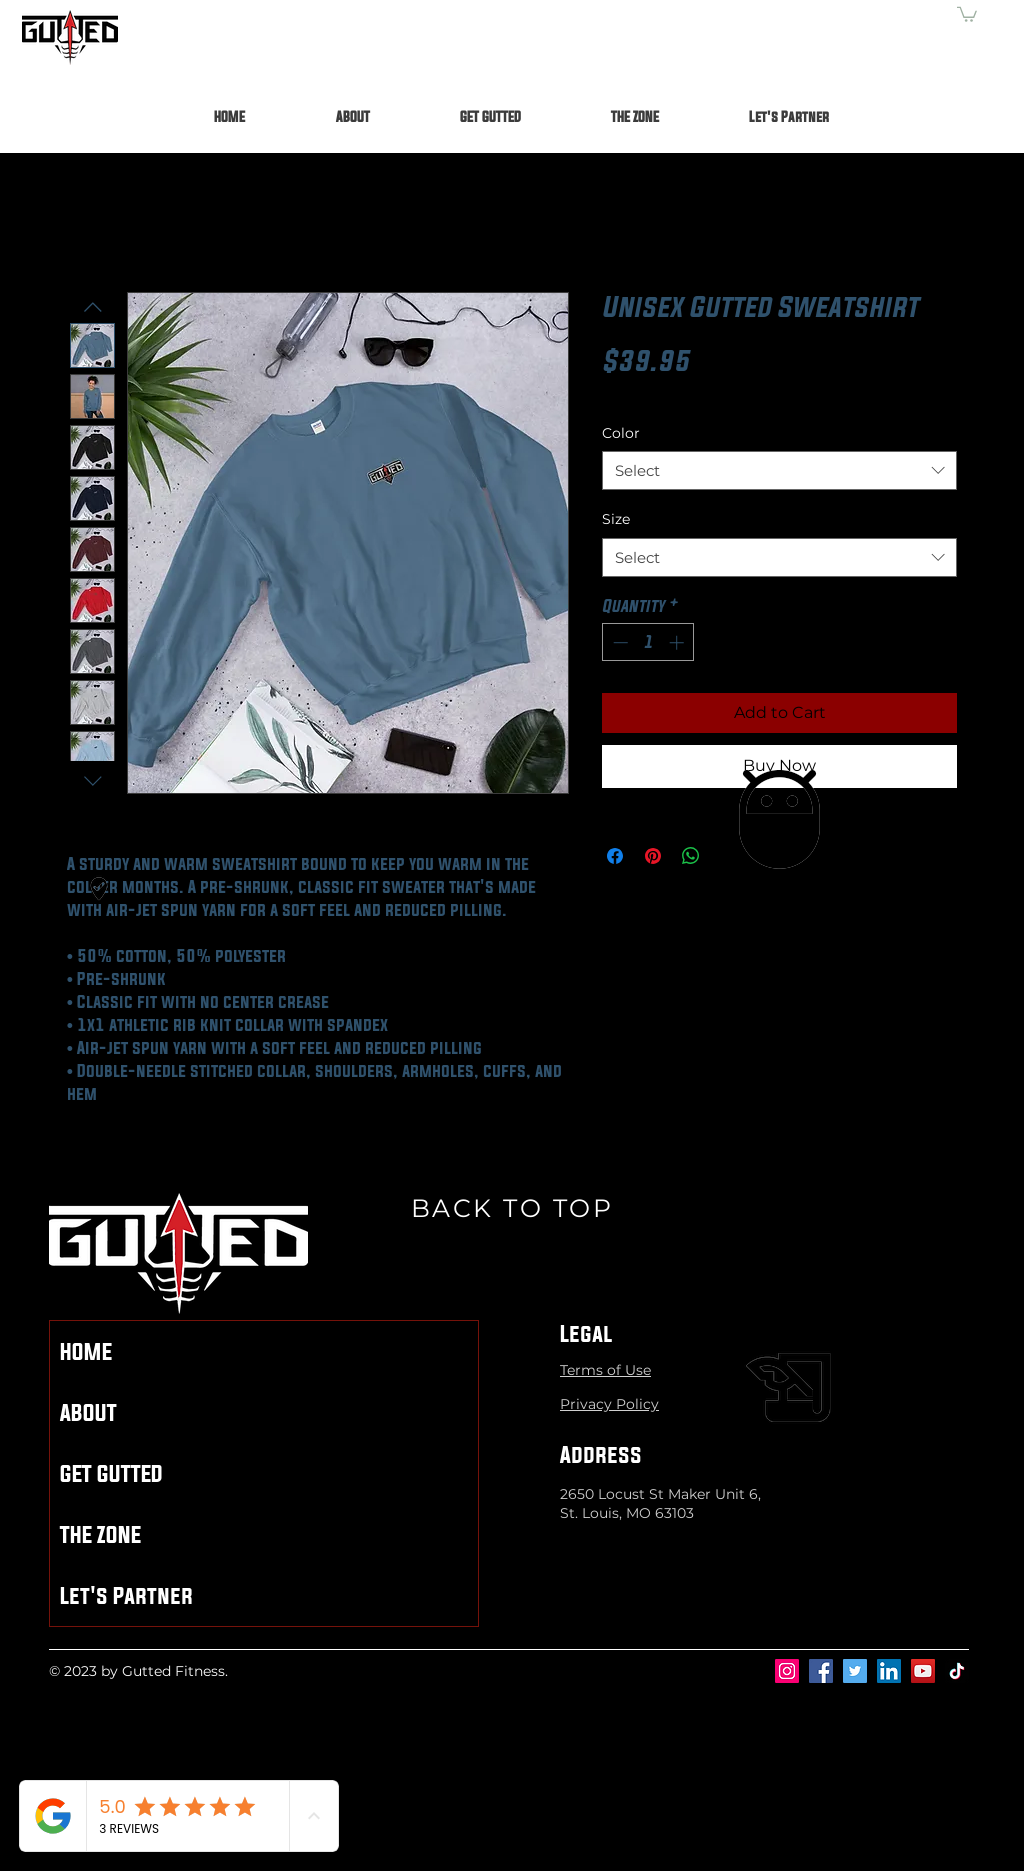  I want to click on confirm or select a location, so click(99, 889).